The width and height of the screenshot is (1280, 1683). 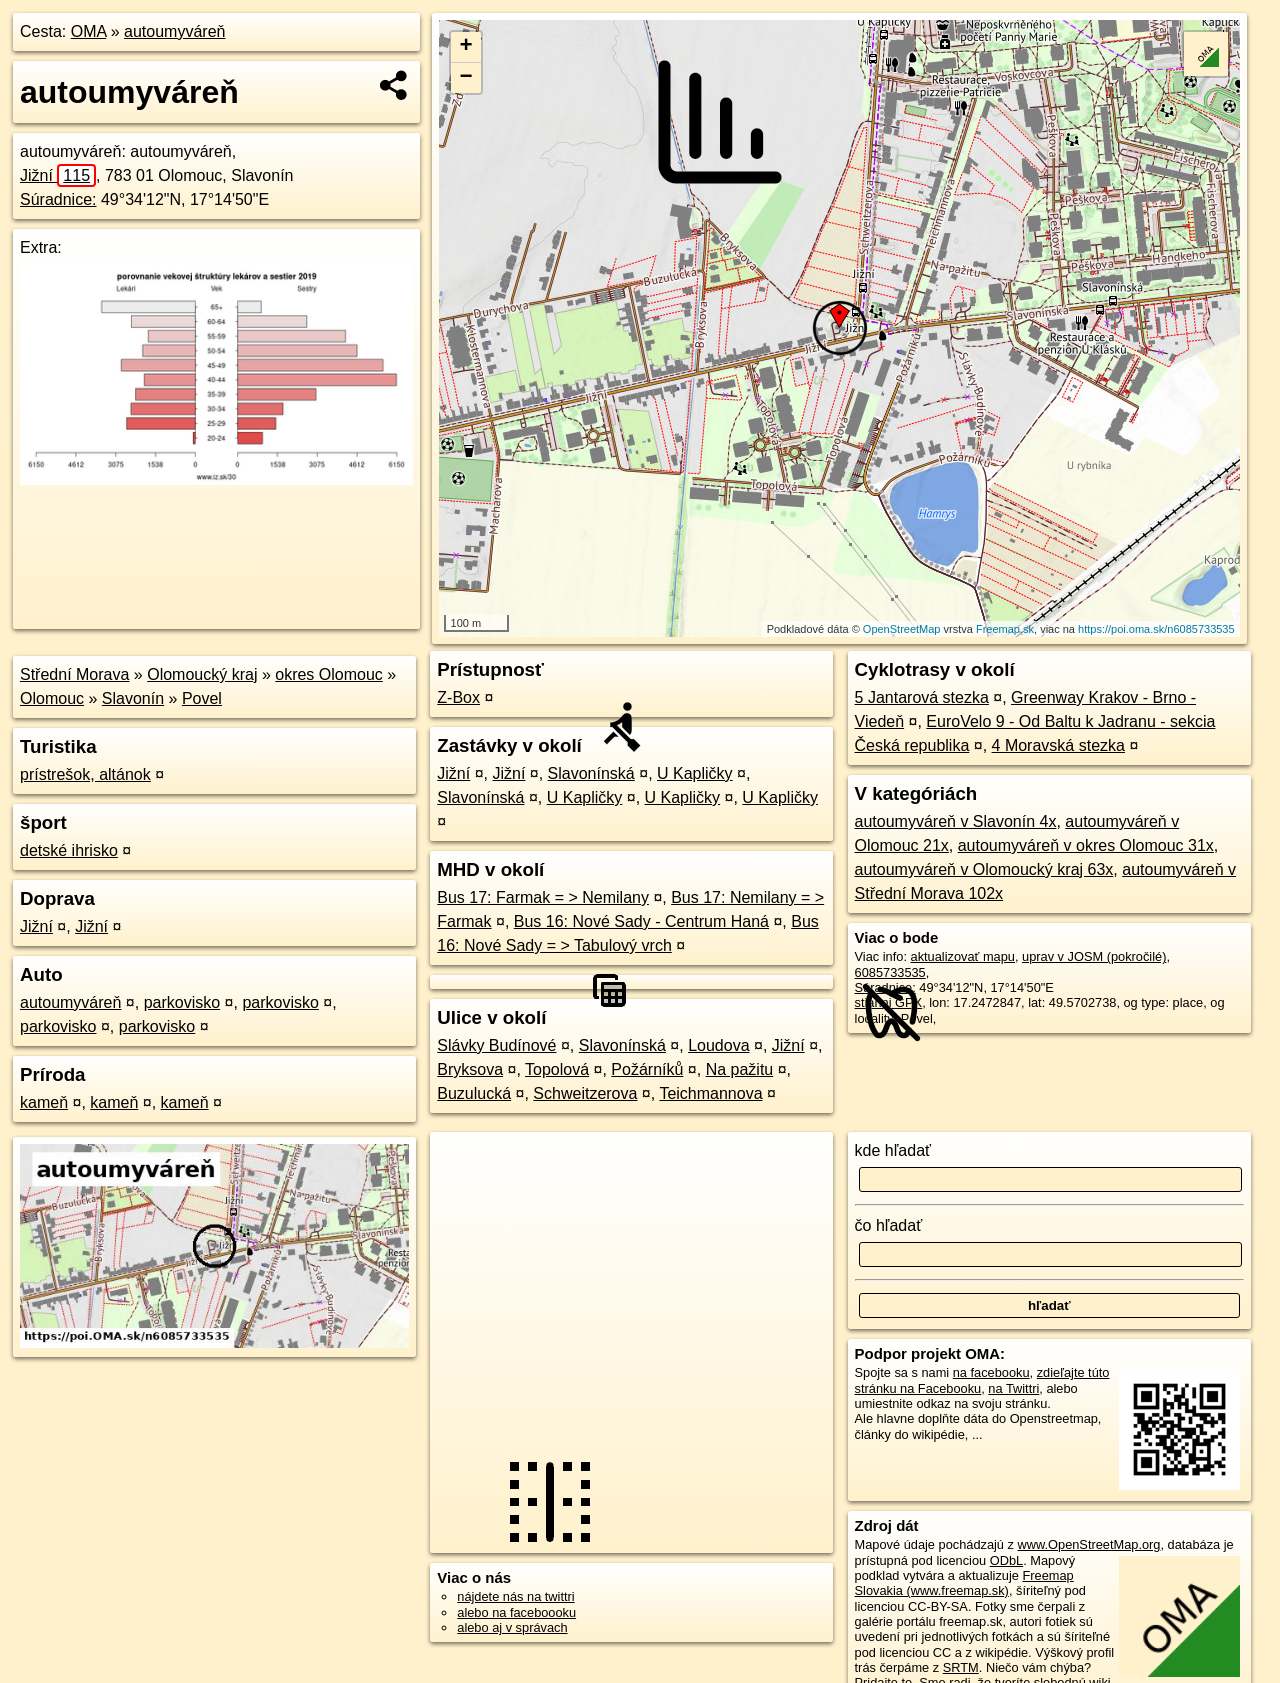 I want to click on view declining metrics or statistics, so click(x=720, y=122).